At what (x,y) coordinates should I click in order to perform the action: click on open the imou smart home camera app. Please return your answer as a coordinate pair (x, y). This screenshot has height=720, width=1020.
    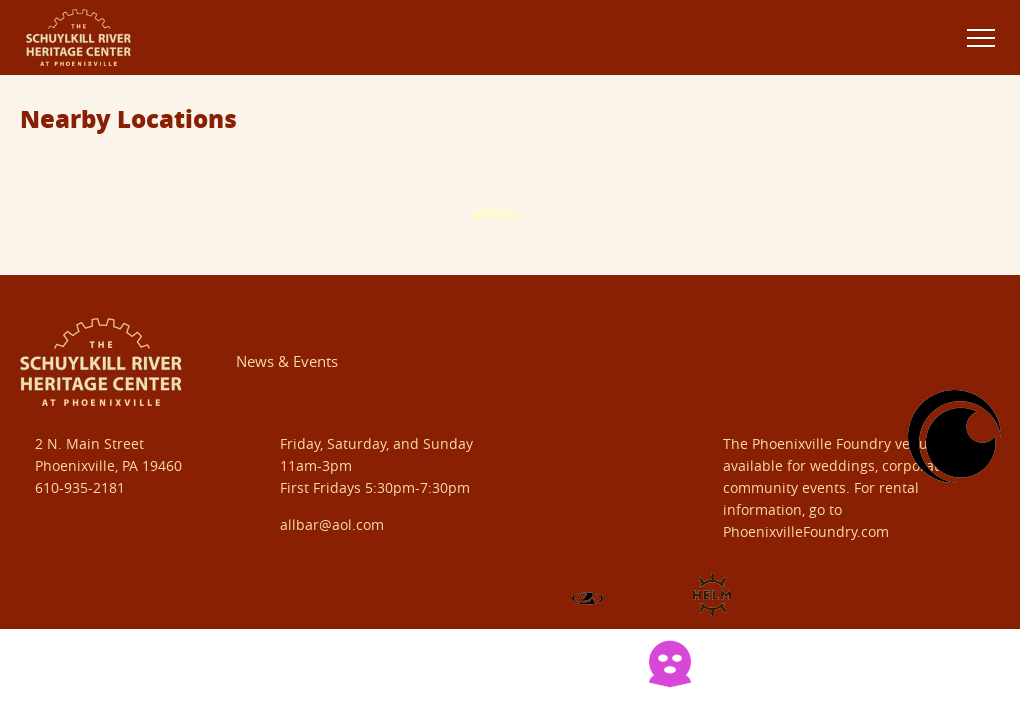
    Looking at the image, I should click on (497, 215).